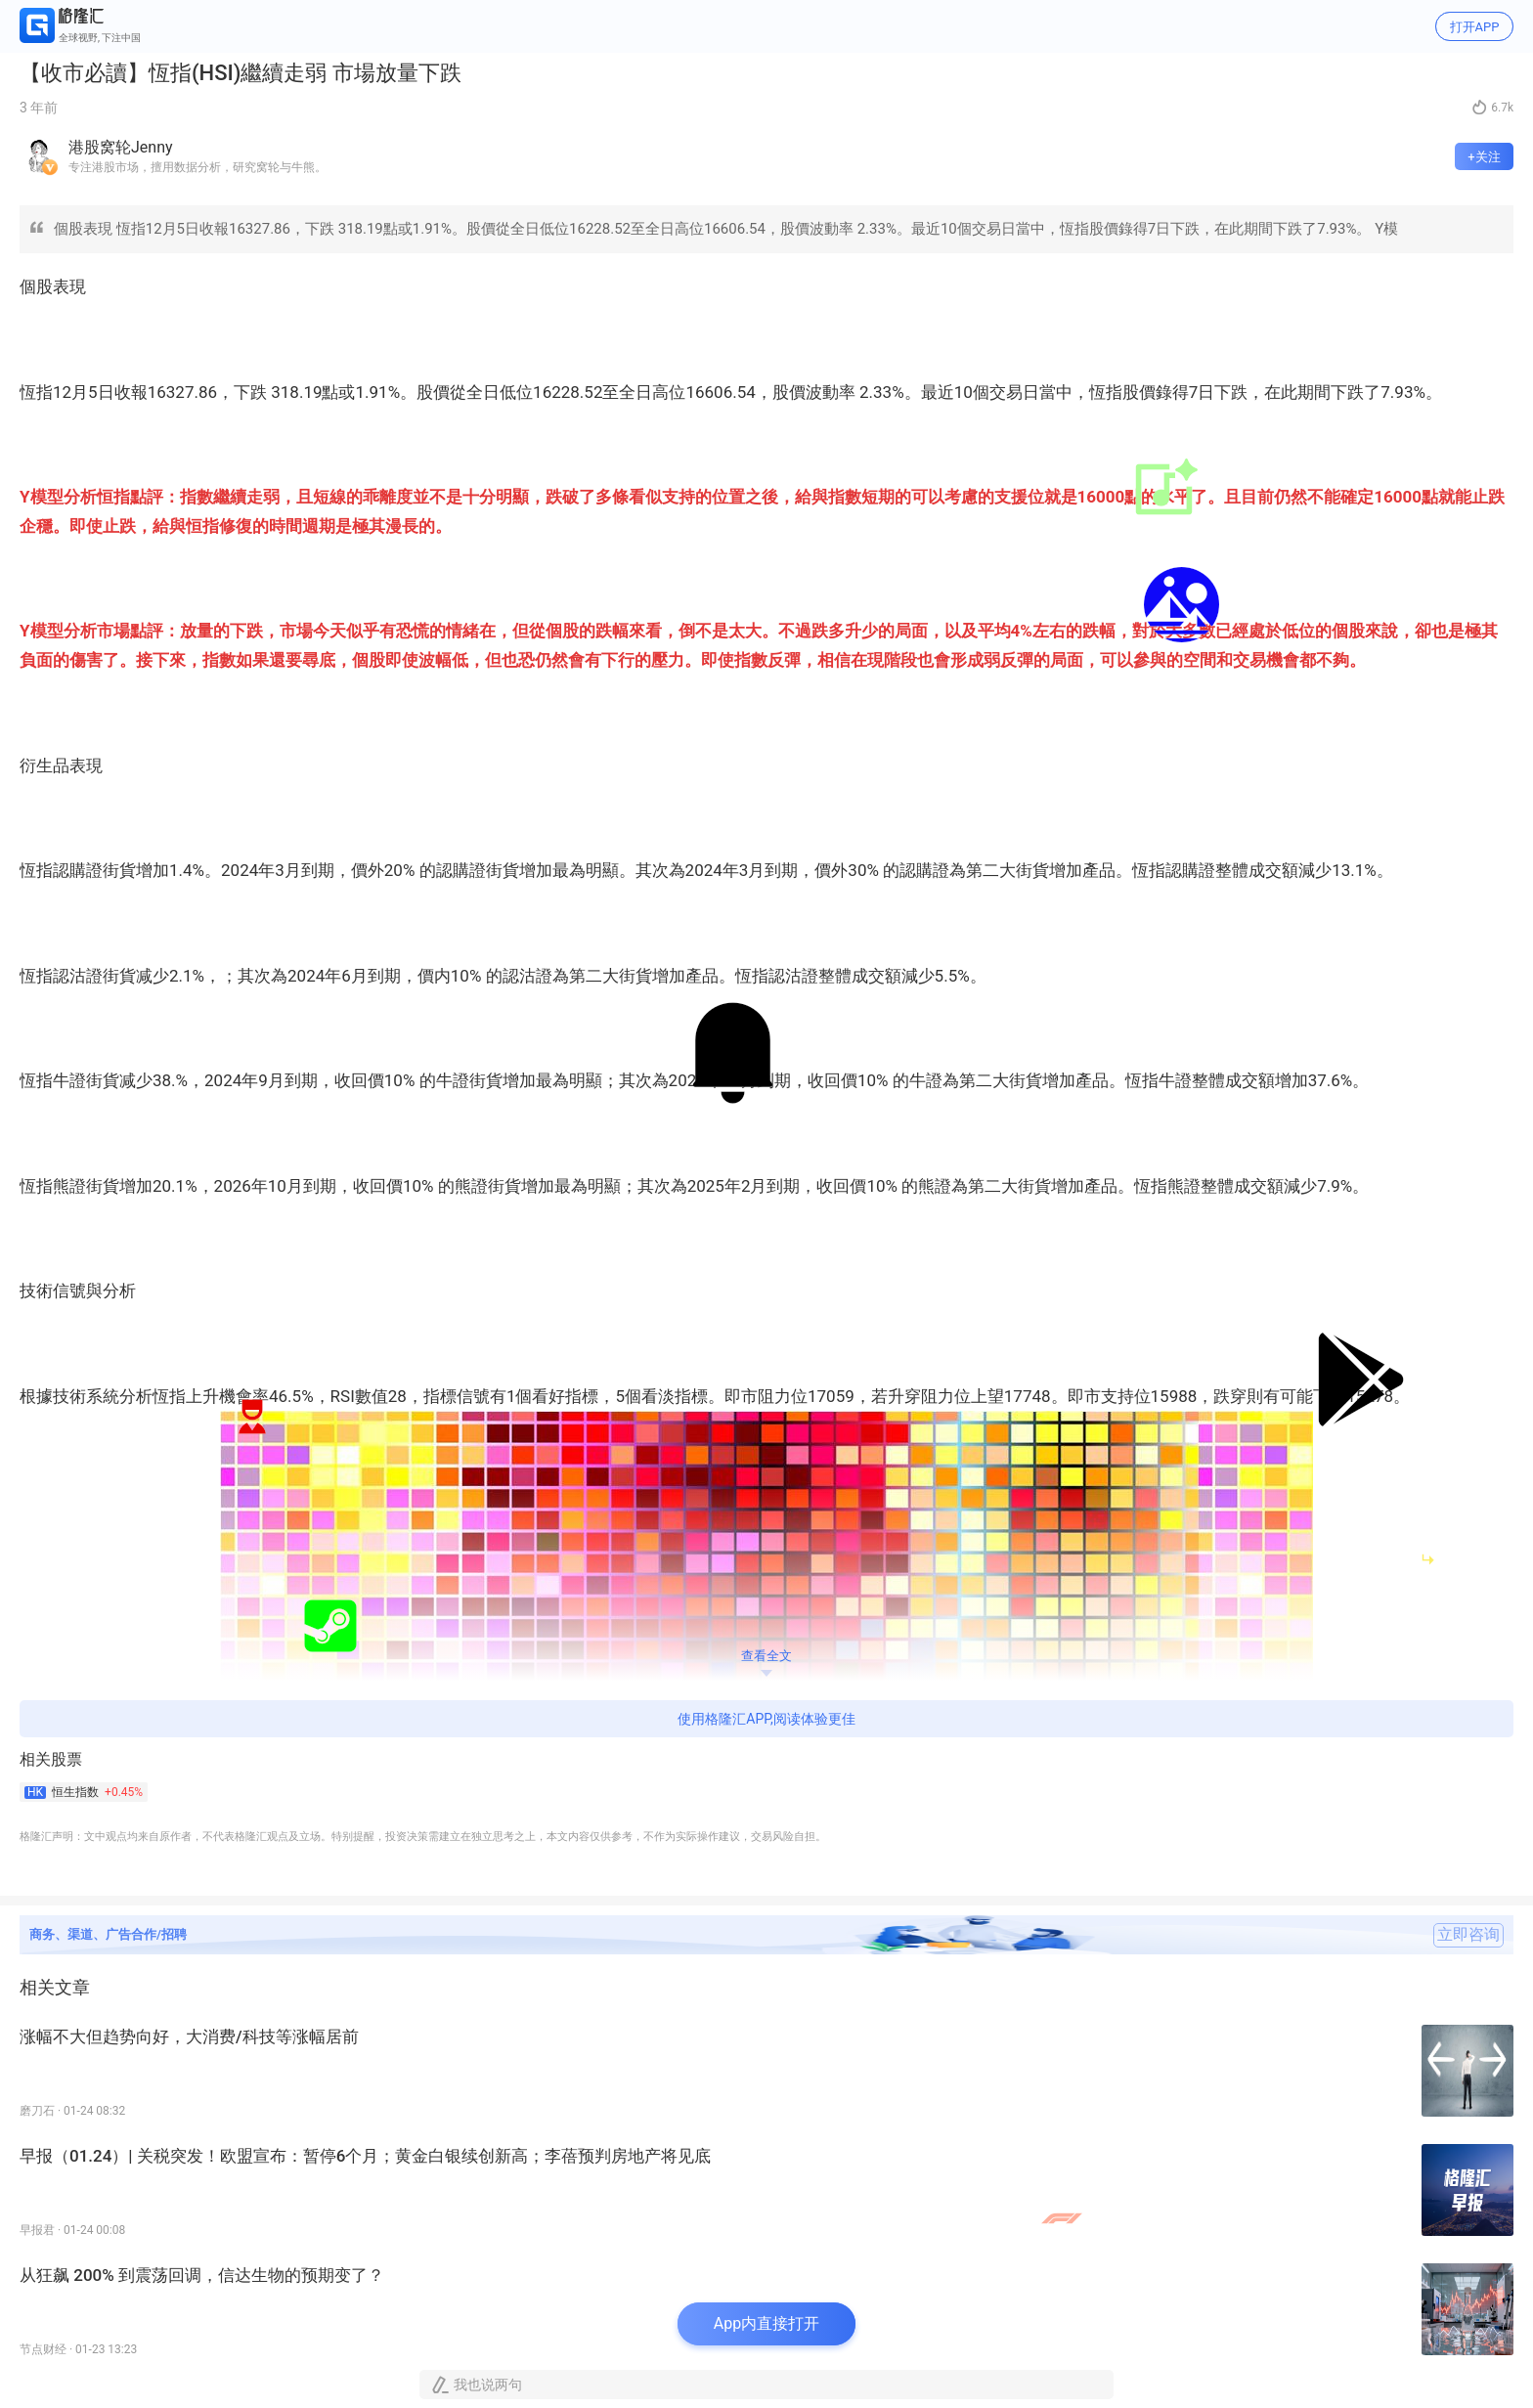  What do you see at coordinates (1062, 2218) in the screenshot?
I see `open the Formula 1 app or website` at bounding box center [1062, 2218].